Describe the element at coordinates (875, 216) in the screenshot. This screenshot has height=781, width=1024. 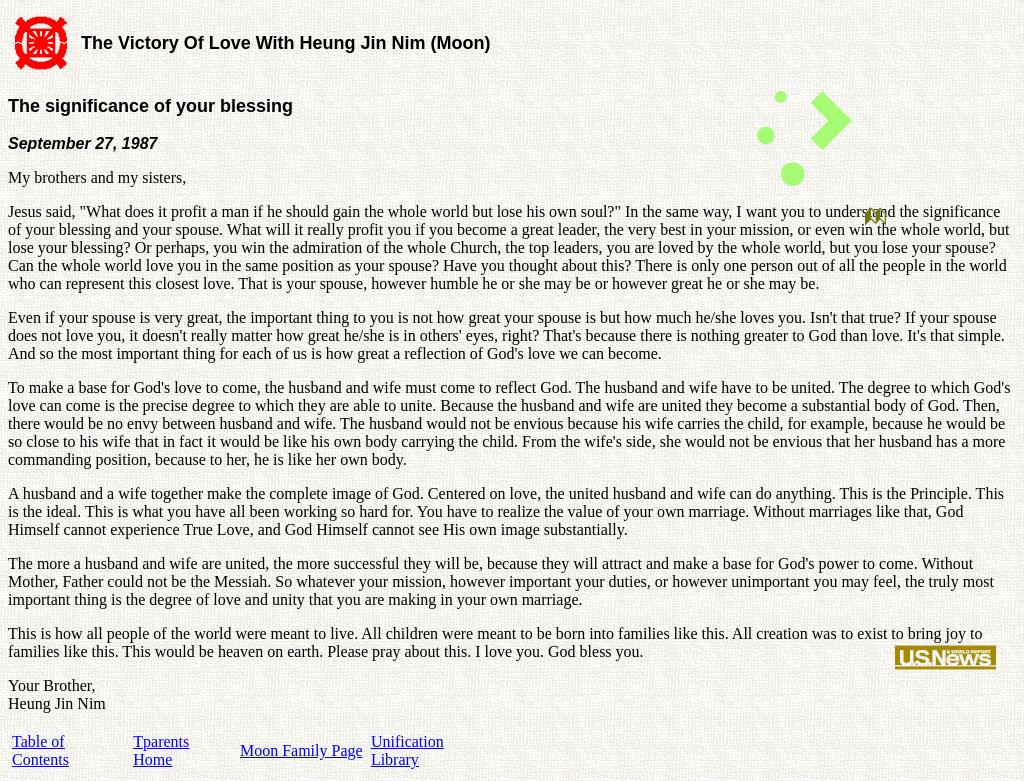
I see `open siyuan note-taking app` at that location.